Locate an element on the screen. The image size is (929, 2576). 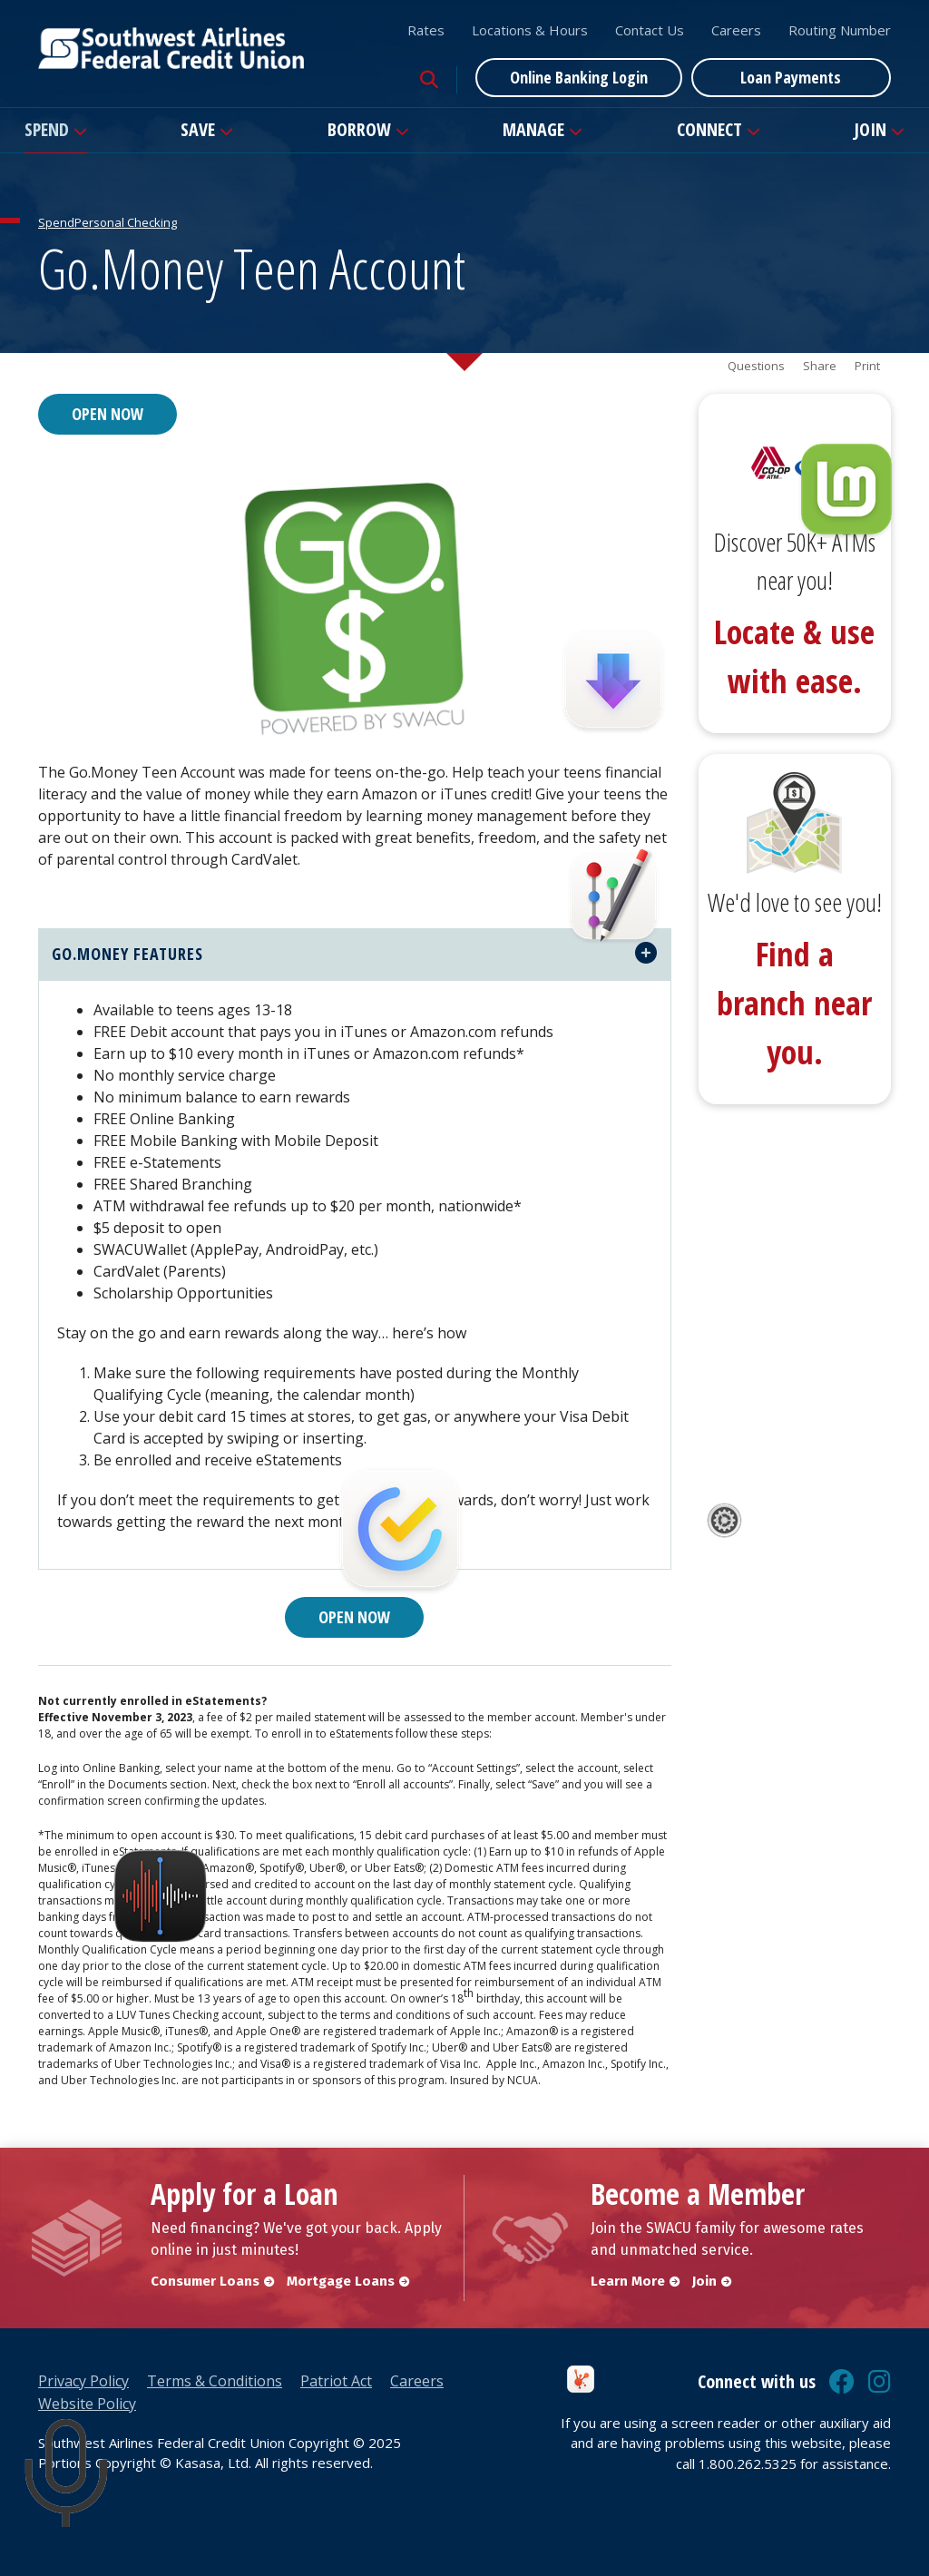
open voice memos app is located at coordinates (160, 1895).